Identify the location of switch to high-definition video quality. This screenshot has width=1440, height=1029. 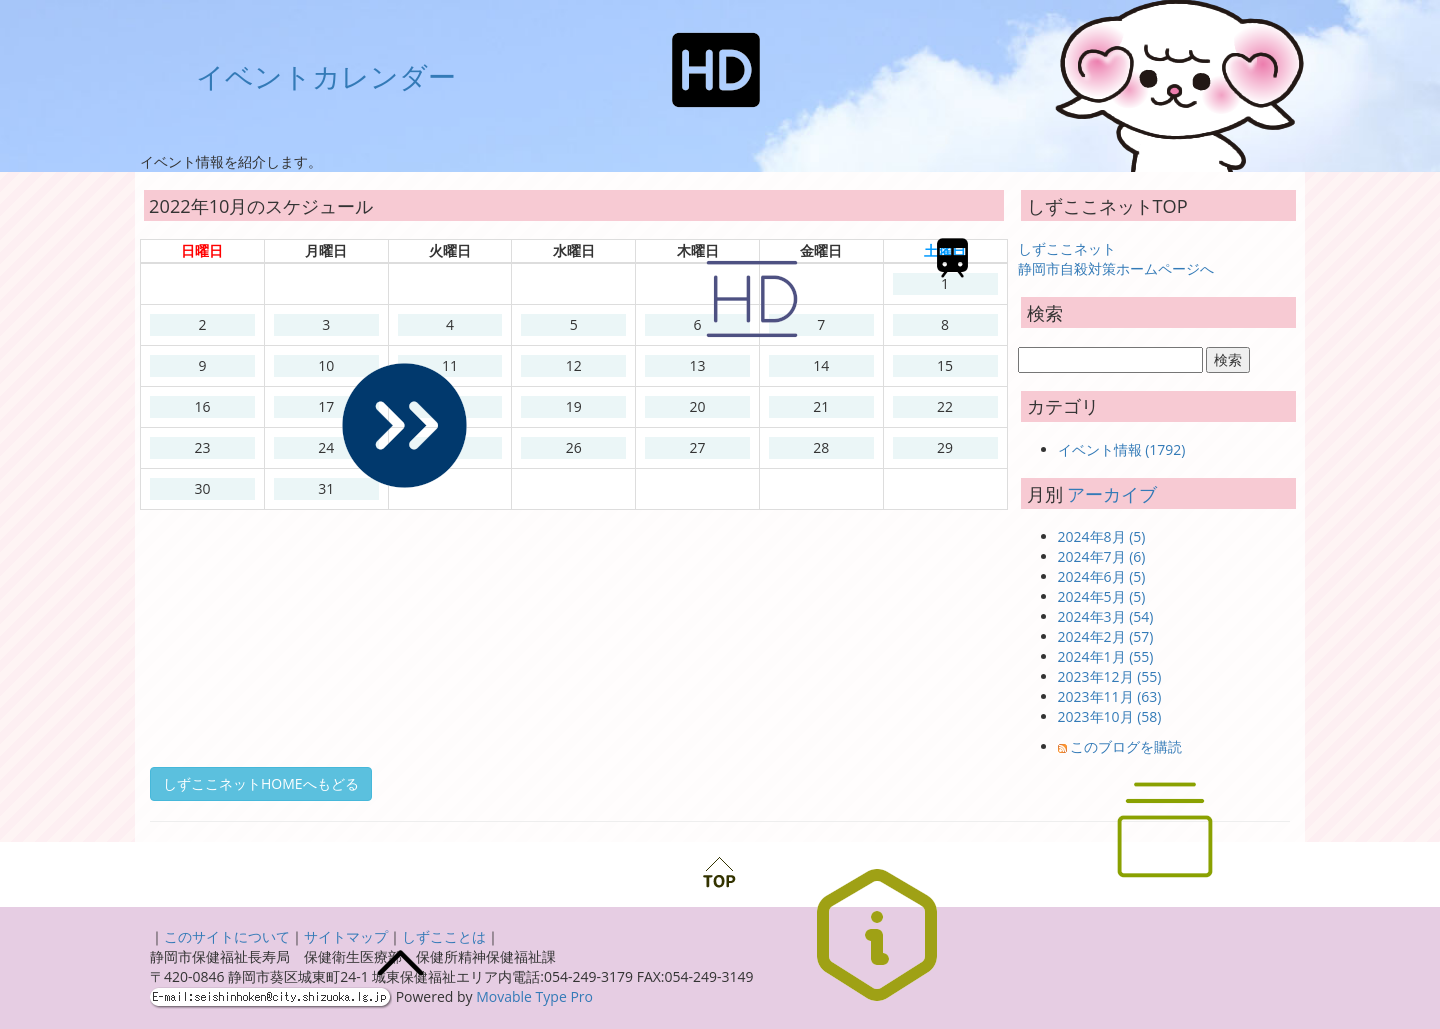
(752, 299).